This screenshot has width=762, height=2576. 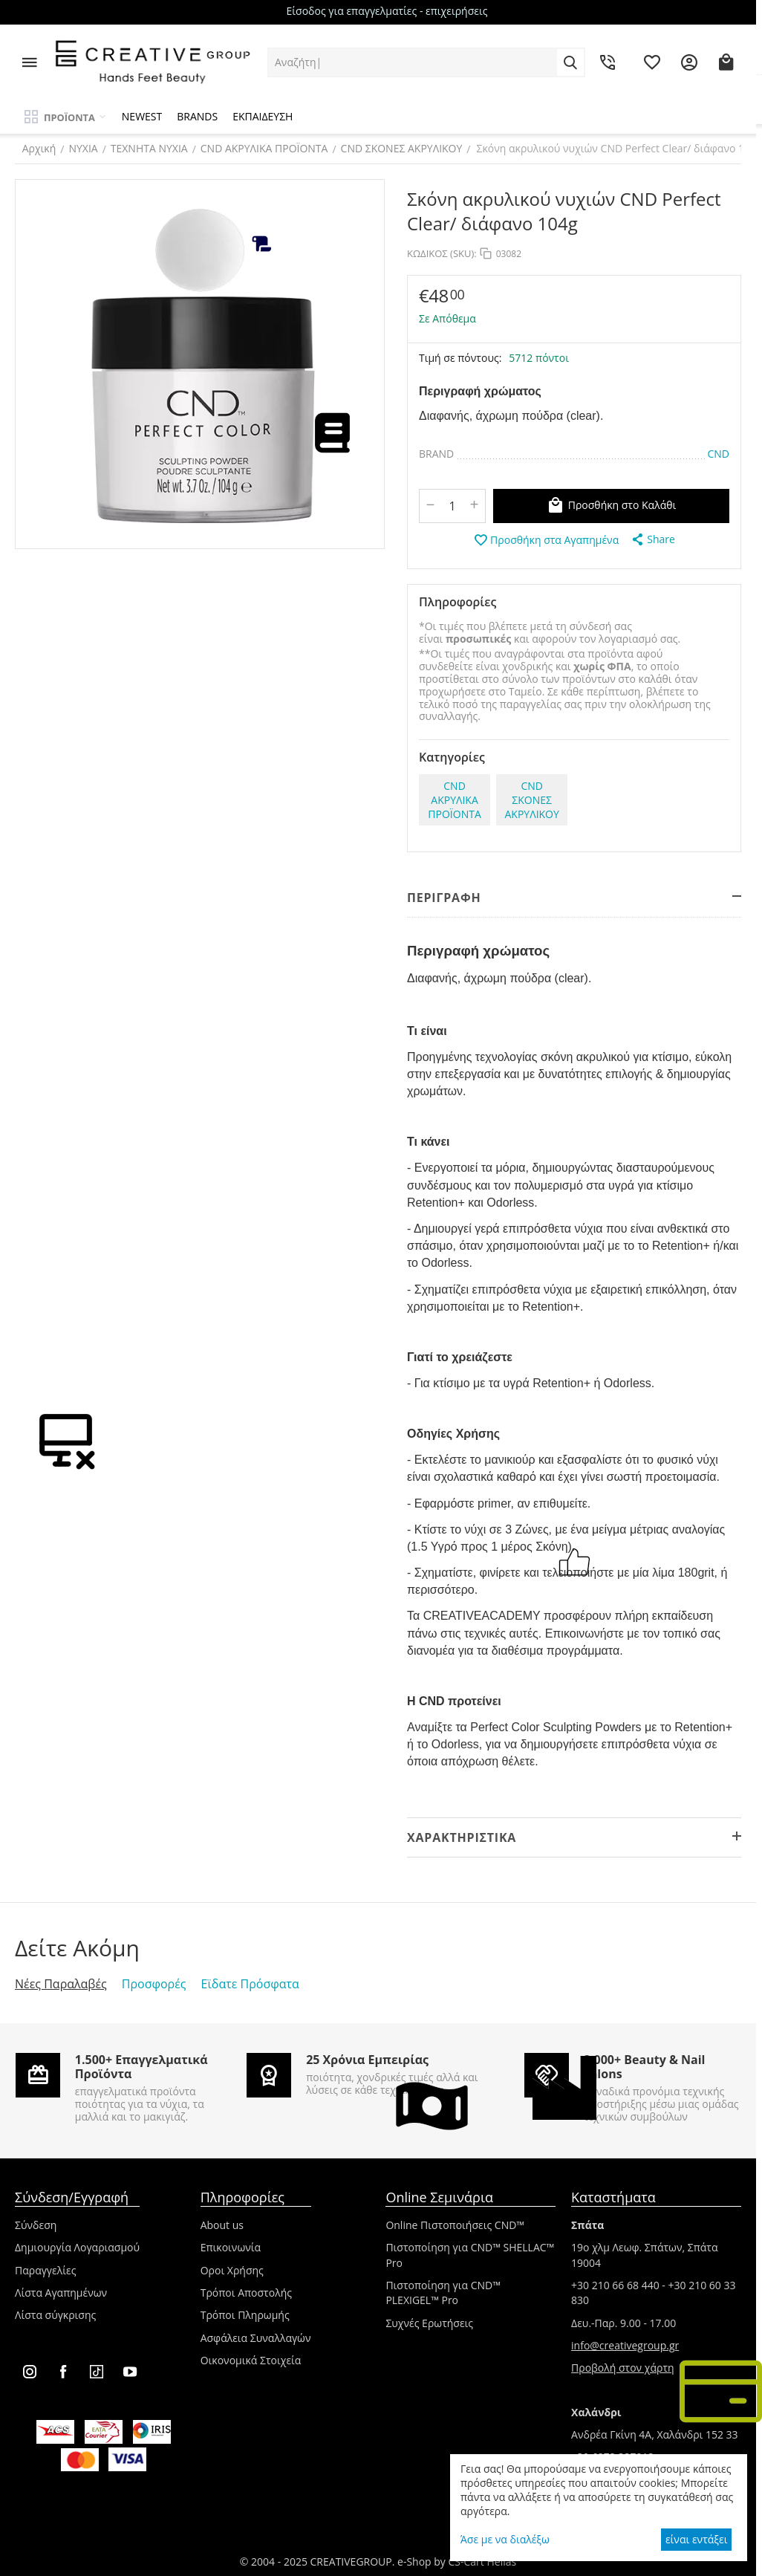 I want to click on open the library or reading section, so click(x=332, y=432).